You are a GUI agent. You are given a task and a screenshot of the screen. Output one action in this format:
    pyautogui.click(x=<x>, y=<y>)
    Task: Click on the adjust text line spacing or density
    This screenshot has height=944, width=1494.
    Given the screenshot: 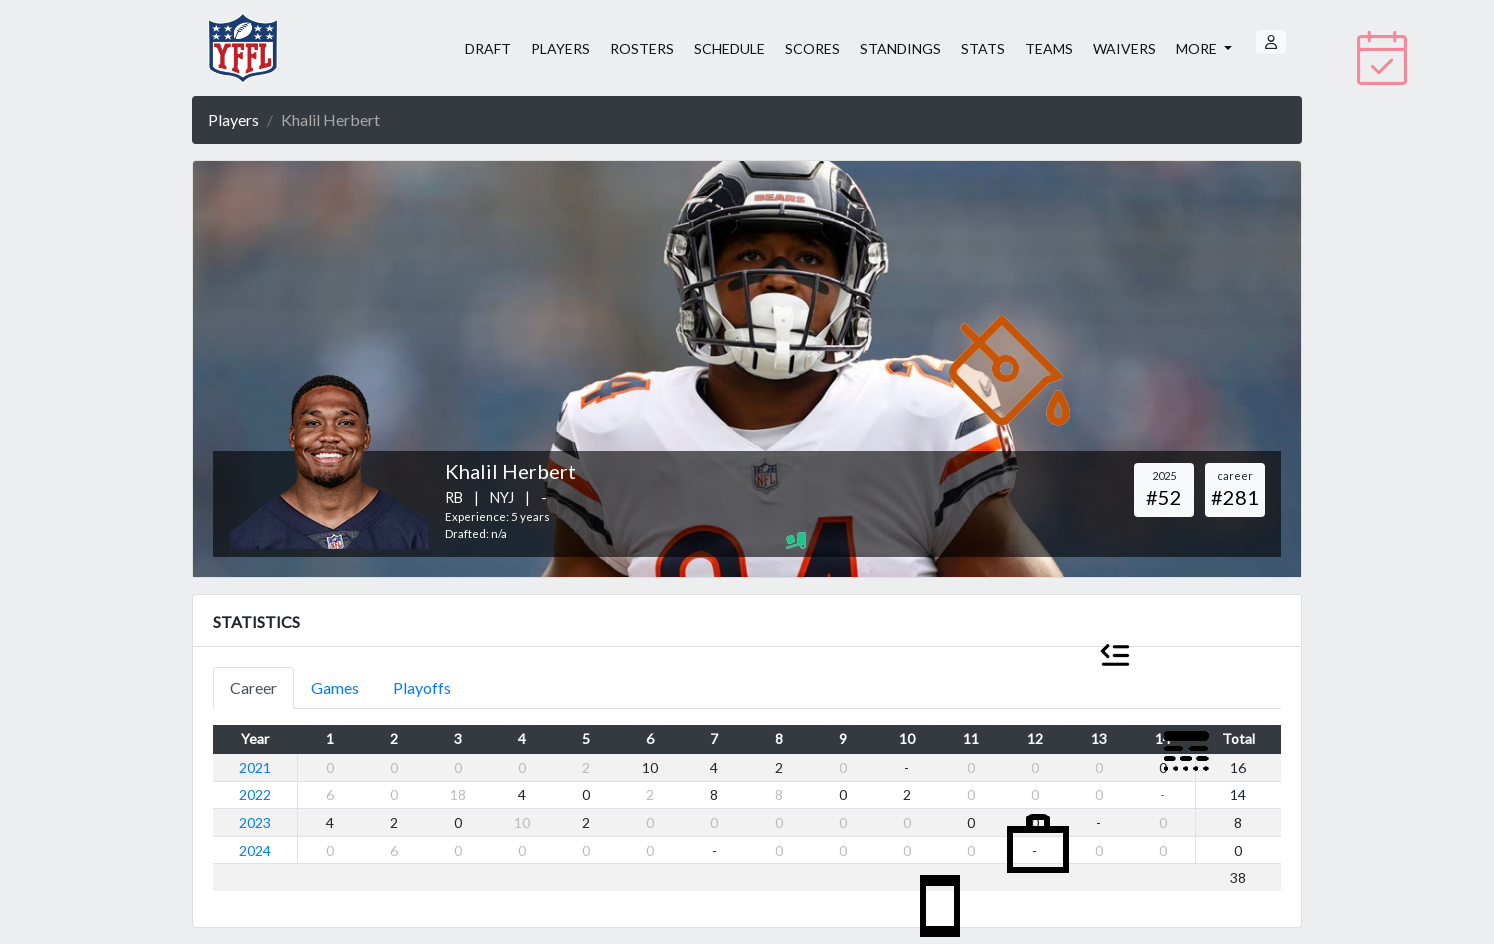 What is the action you would take?
    pyautogui.click(x=1186, y=751)
    